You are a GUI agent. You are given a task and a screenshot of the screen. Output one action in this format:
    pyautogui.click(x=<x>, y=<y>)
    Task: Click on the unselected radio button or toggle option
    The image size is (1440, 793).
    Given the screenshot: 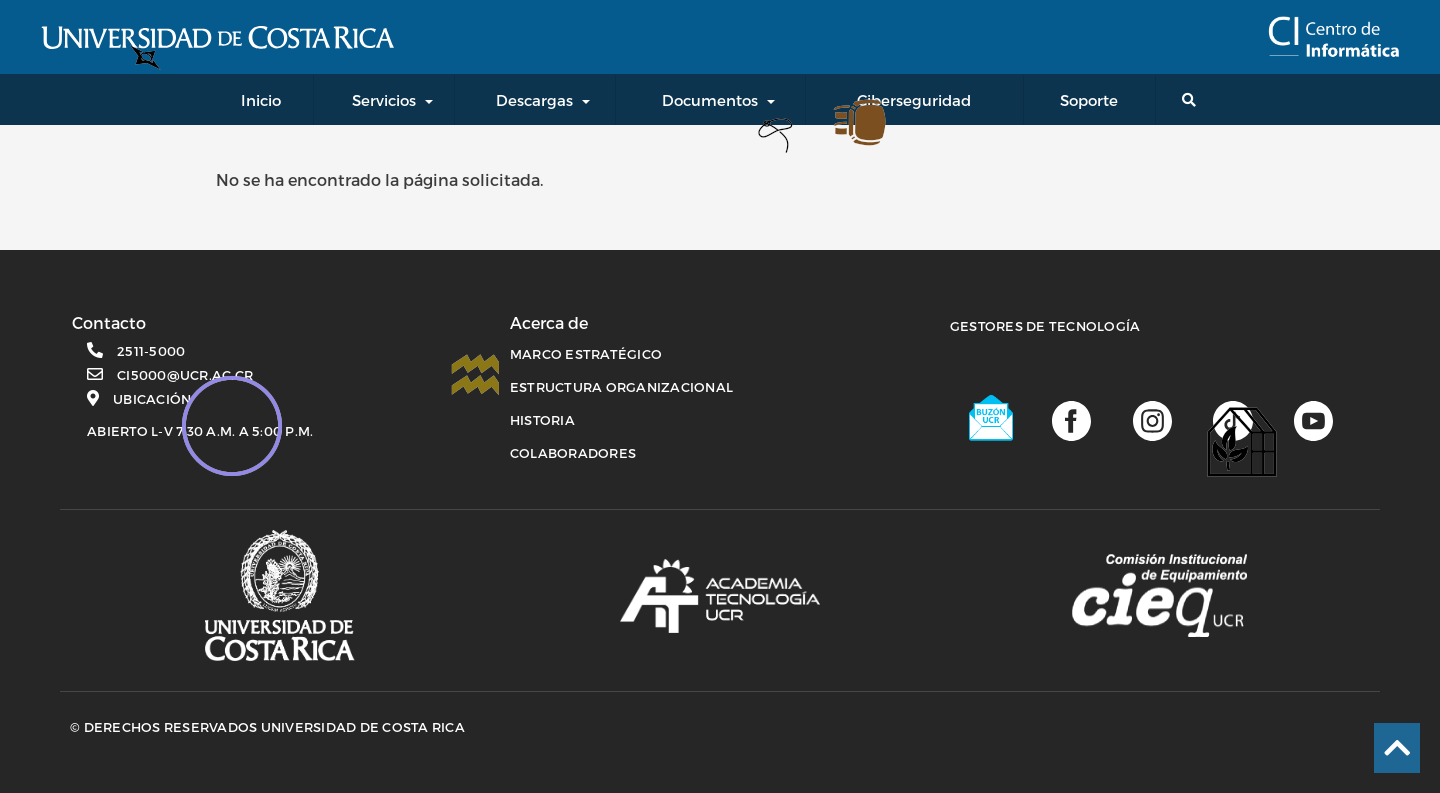 What is the action you would take?
    pyautogui.click(x=232, y=426)
    